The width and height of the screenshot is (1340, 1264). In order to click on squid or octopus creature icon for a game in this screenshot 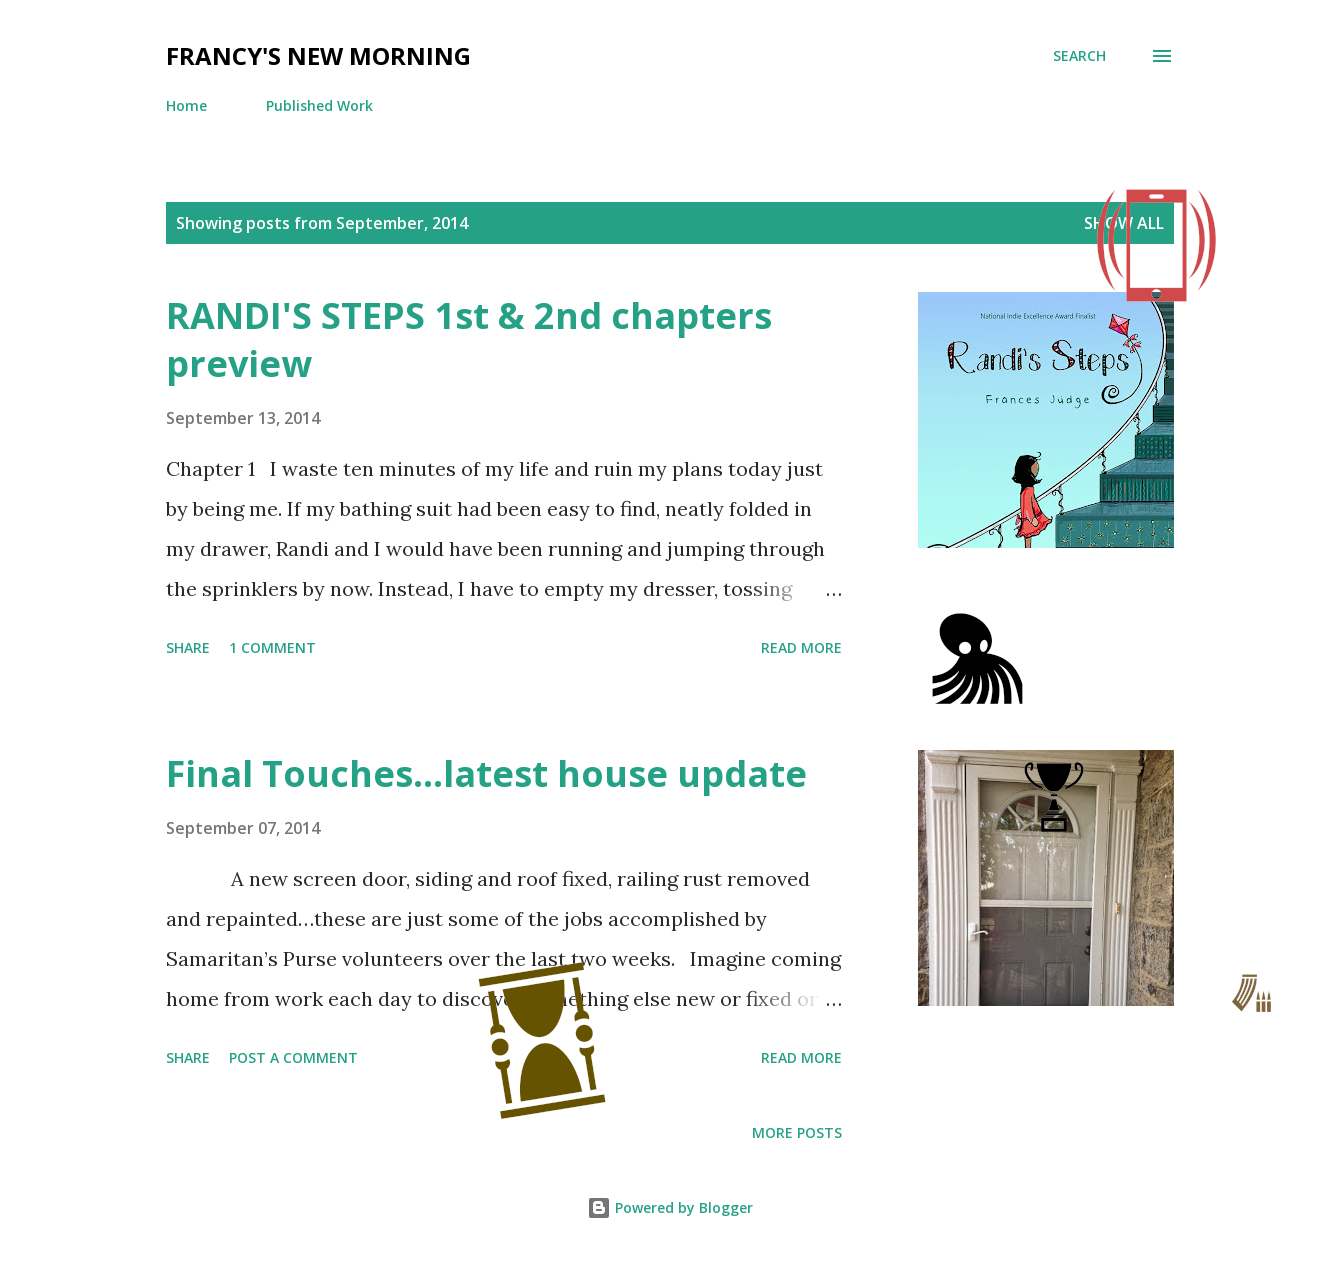, I will do `click(977, 658)`.